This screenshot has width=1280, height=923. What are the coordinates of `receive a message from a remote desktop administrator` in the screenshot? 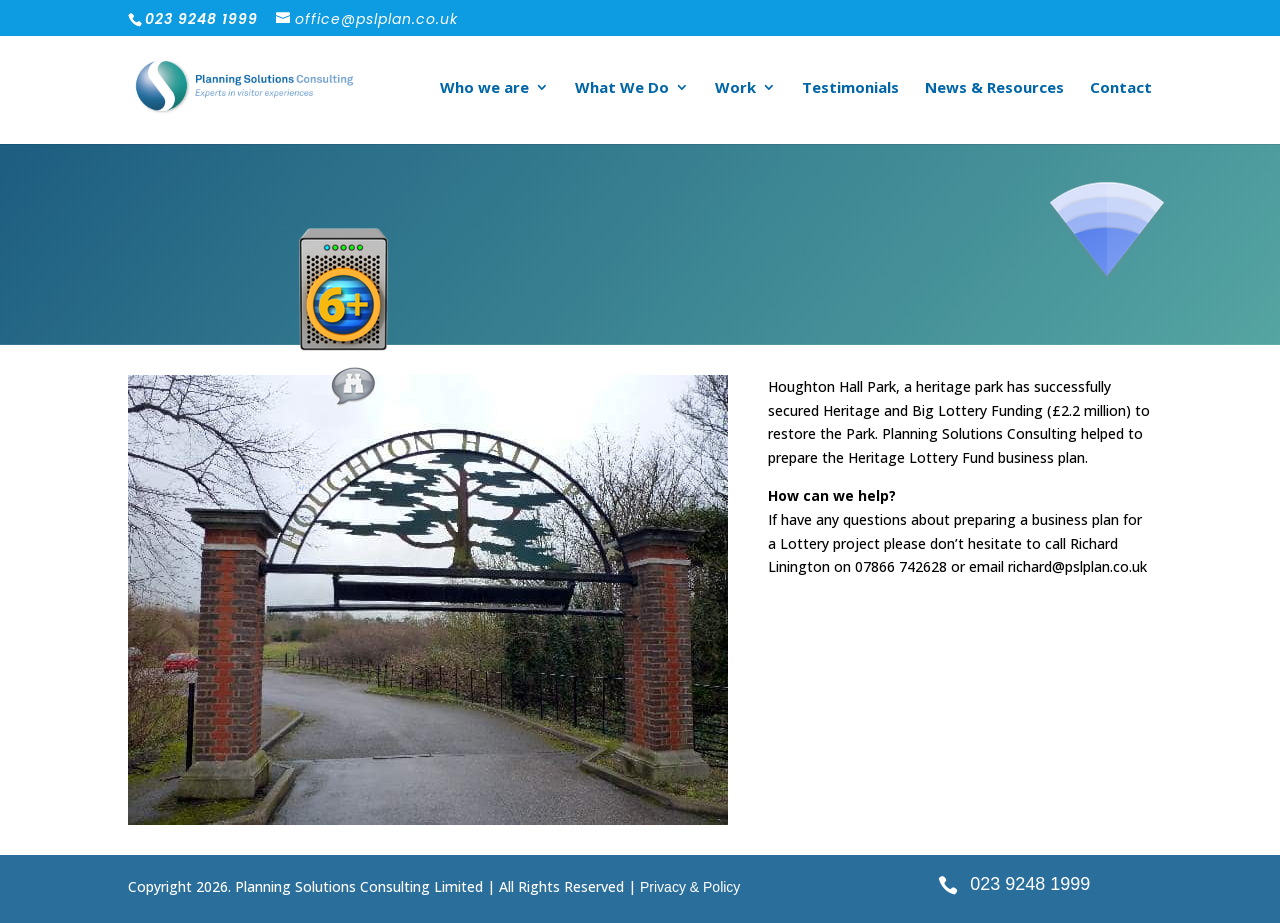 It's located at (353, 390).